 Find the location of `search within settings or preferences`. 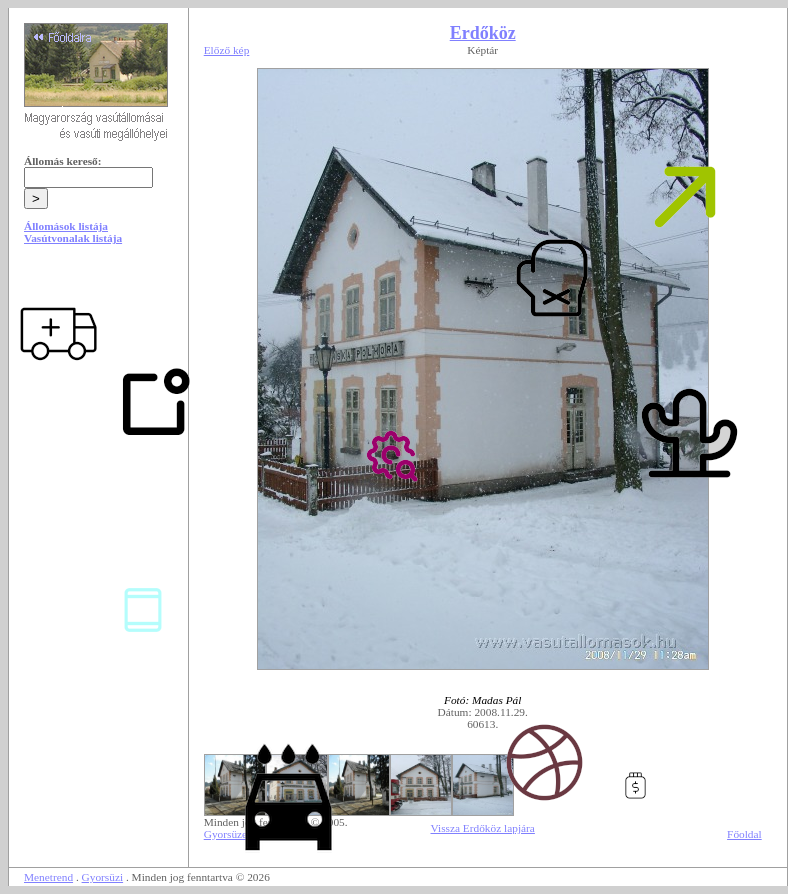

search within settings or preferences is located at coordinates (391, 455).